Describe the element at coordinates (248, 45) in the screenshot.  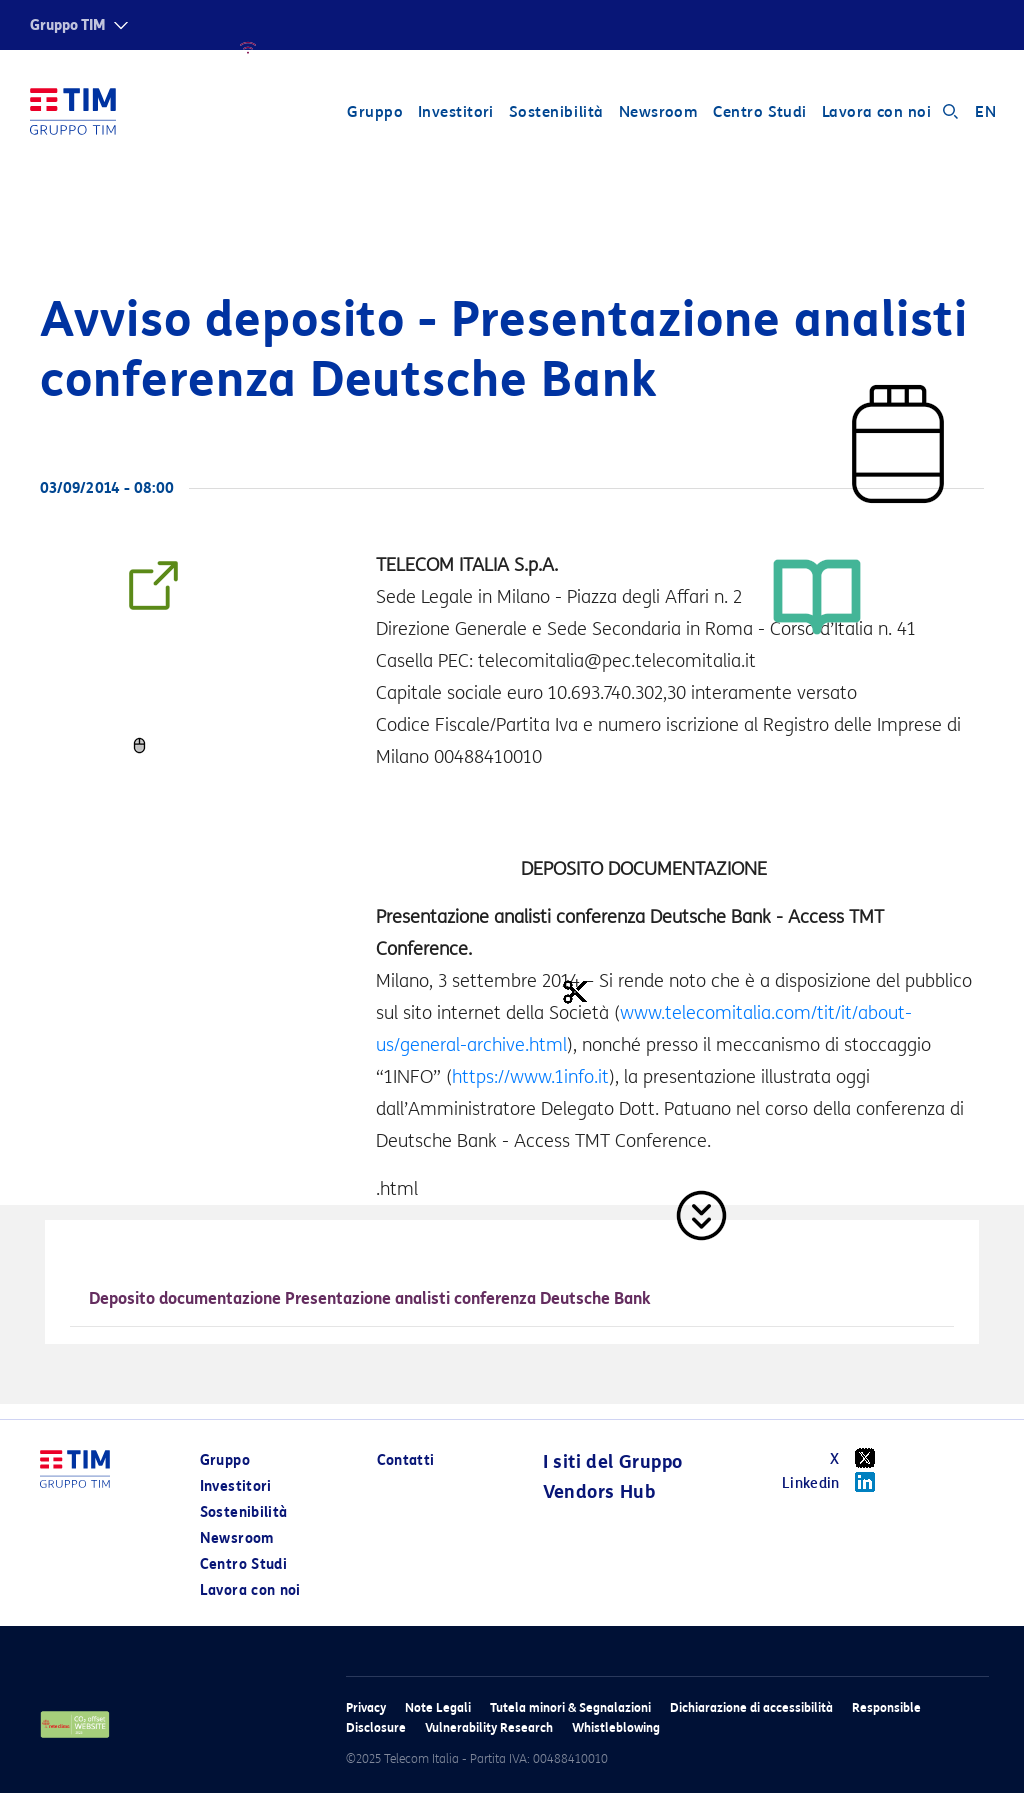
I see `indicates moderate wifi signal strength` at that location.